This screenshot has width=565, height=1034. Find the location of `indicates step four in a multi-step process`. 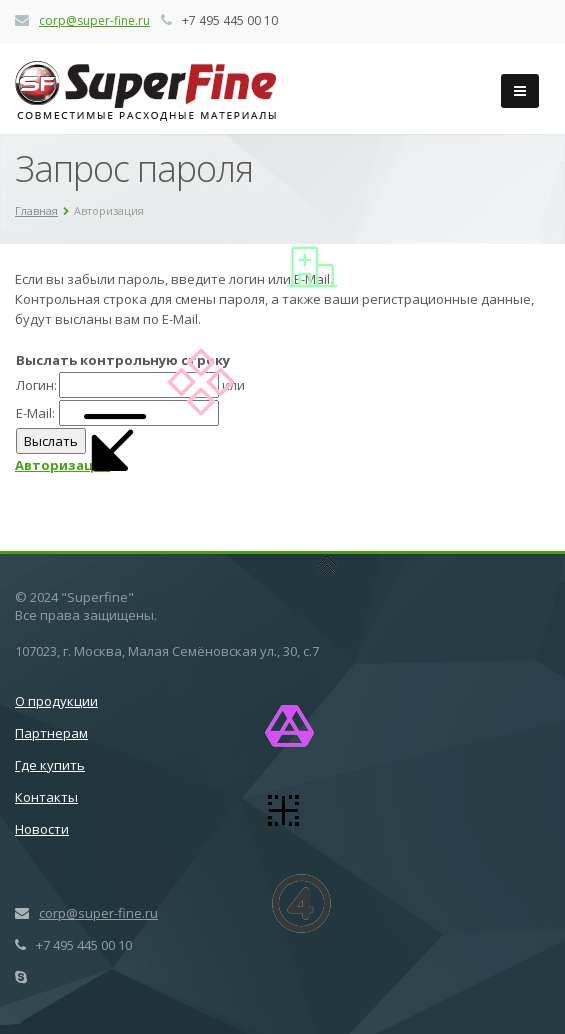

indicates step four in a multi-step process is located at coordinates (301, 903).